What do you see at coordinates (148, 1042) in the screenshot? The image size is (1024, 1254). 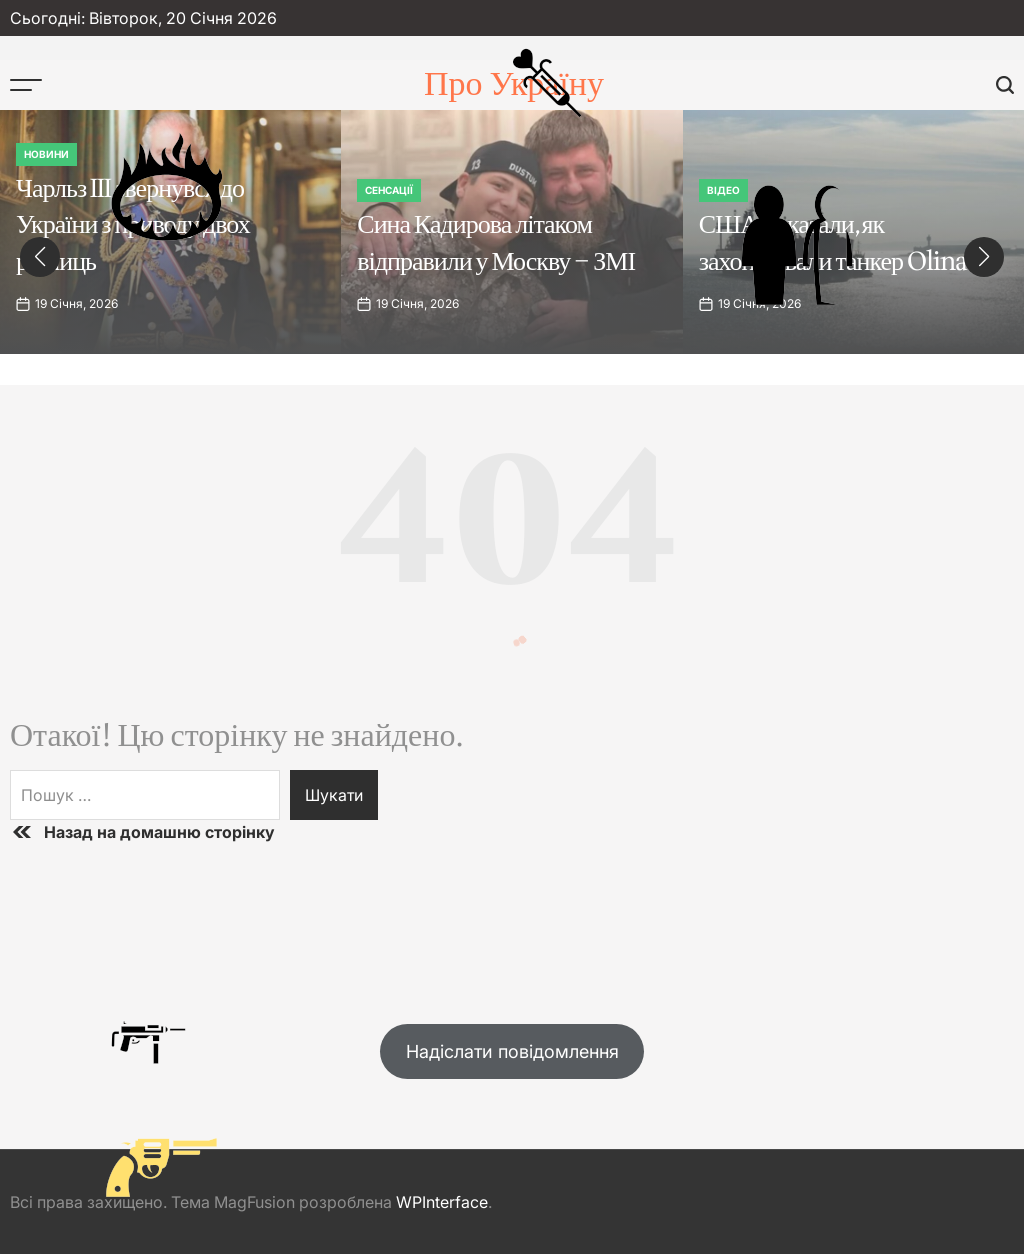 I see `select the grease gun weapon` at bounding box center [148, 1042].